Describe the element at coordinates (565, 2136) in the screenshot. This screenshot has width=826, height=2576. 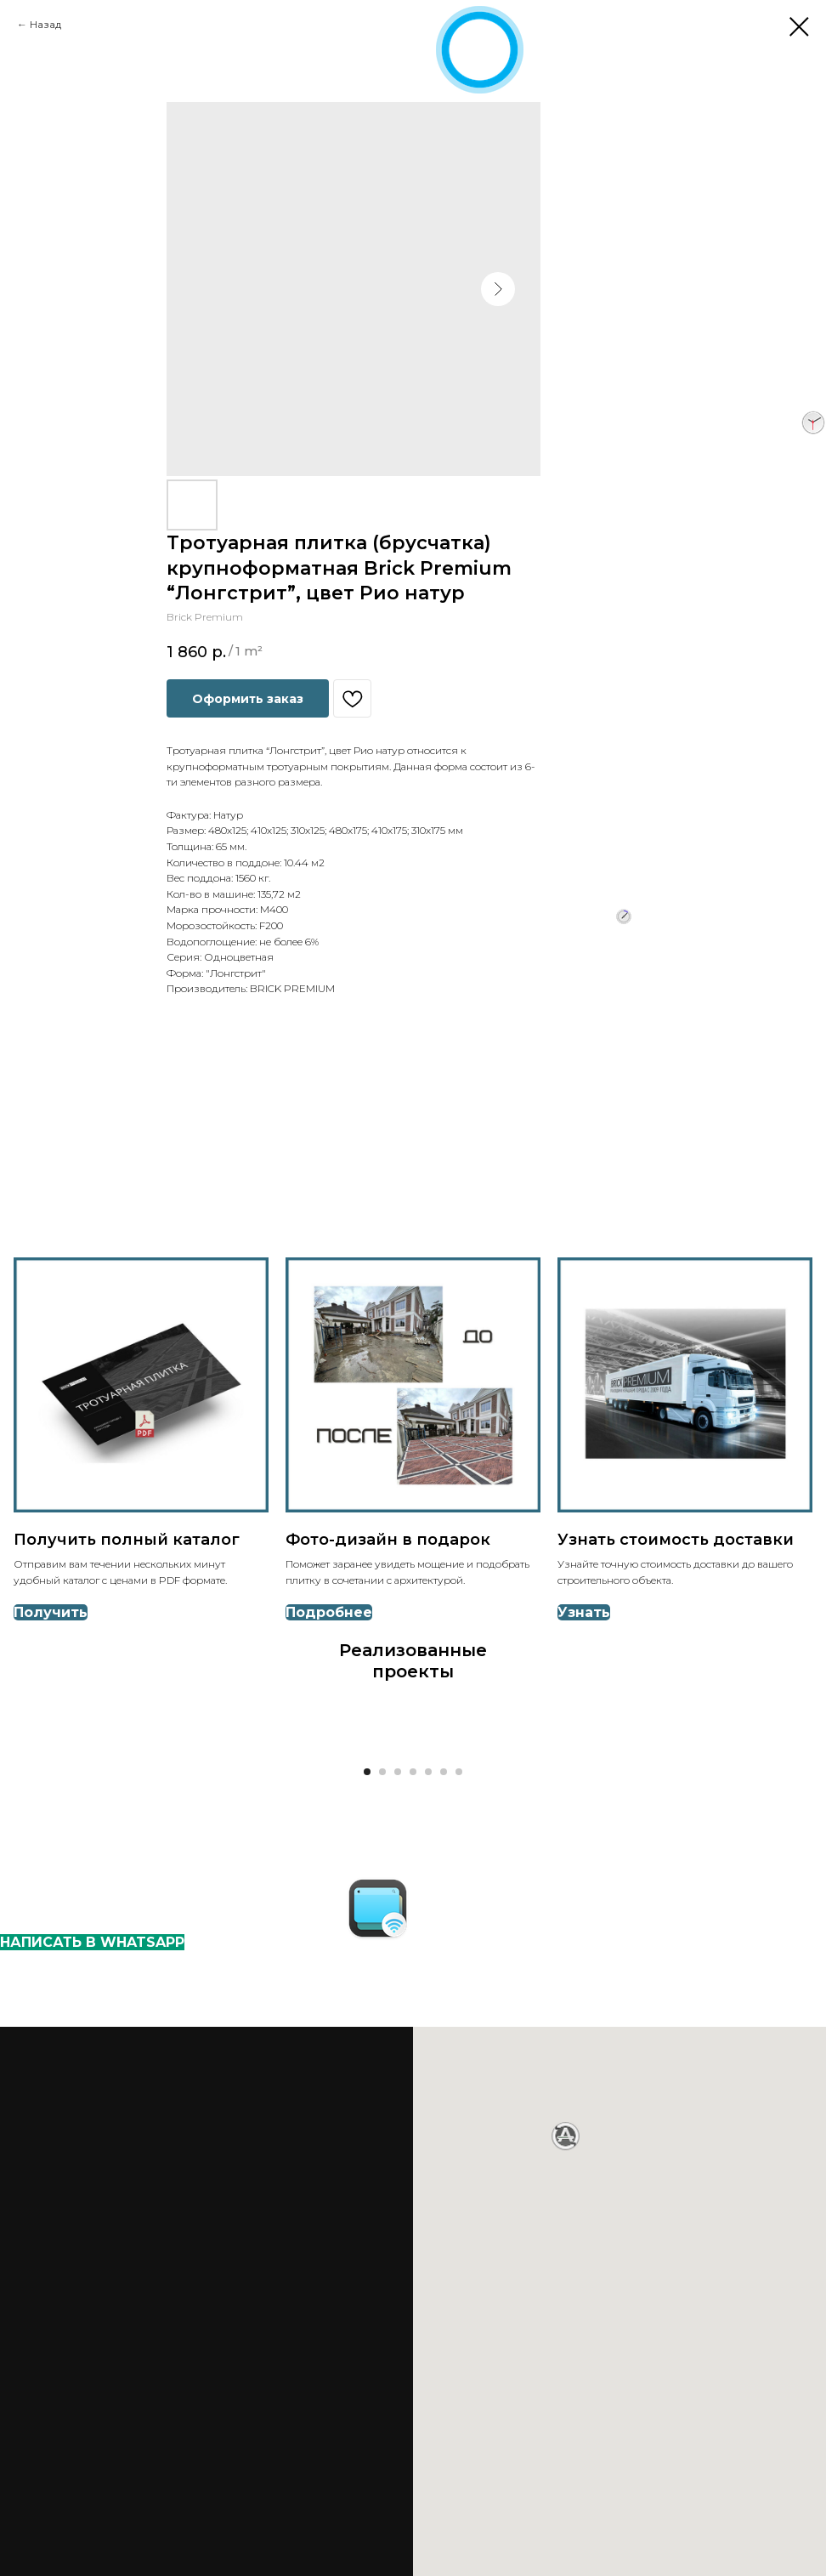
I see `open the software updater application` at that location.